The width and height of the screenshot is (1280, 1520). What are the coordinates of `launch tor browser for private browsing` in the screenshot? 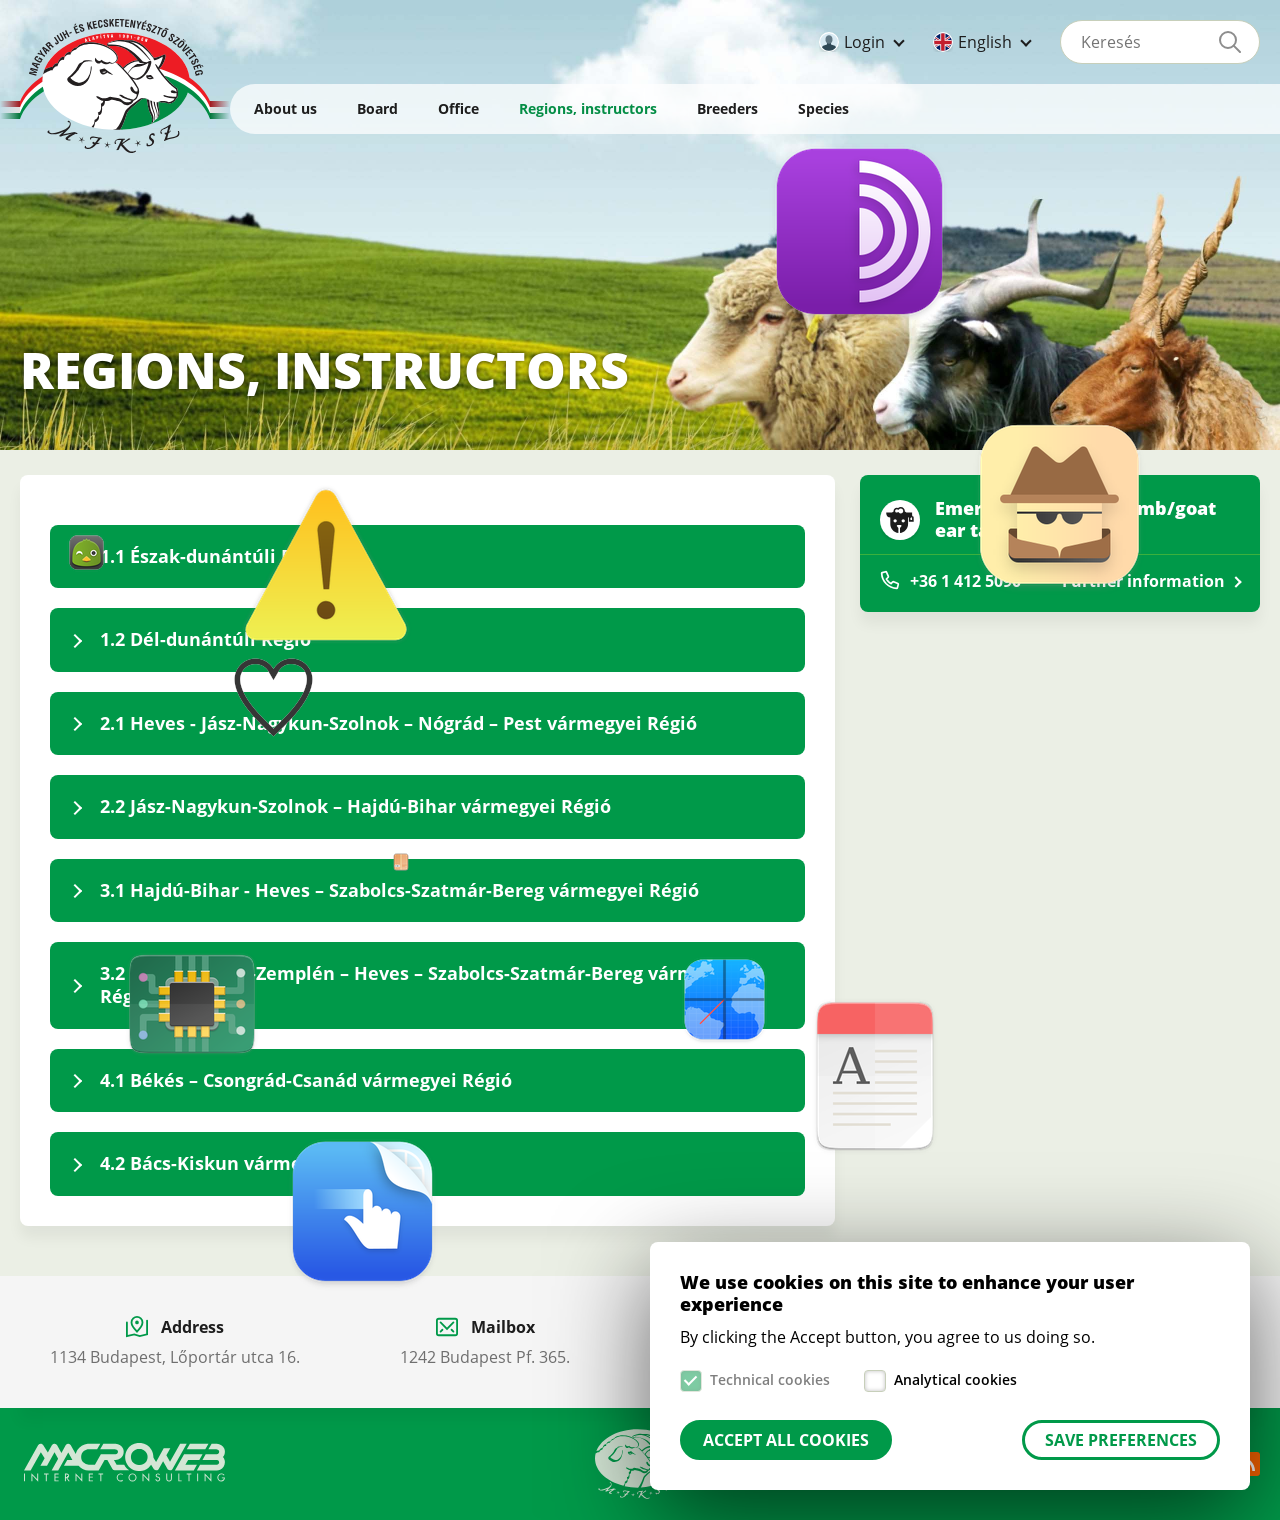 It's located at (859, 231).